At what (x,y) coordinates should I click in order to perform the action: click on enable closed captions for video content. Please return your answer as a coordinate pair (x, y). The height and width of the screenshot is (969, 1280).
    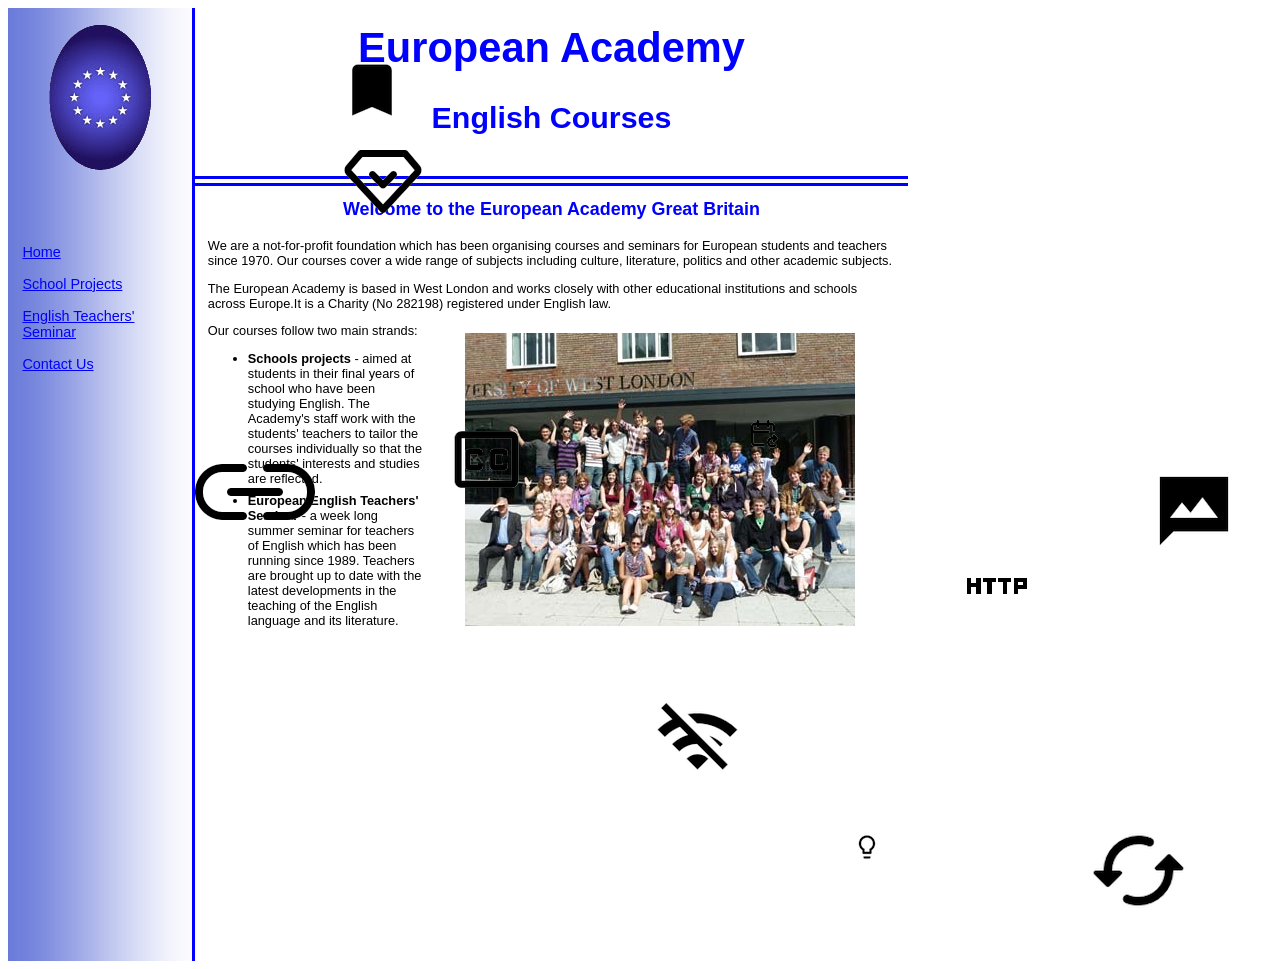
    Looking at the image, I should click on (486, 459).